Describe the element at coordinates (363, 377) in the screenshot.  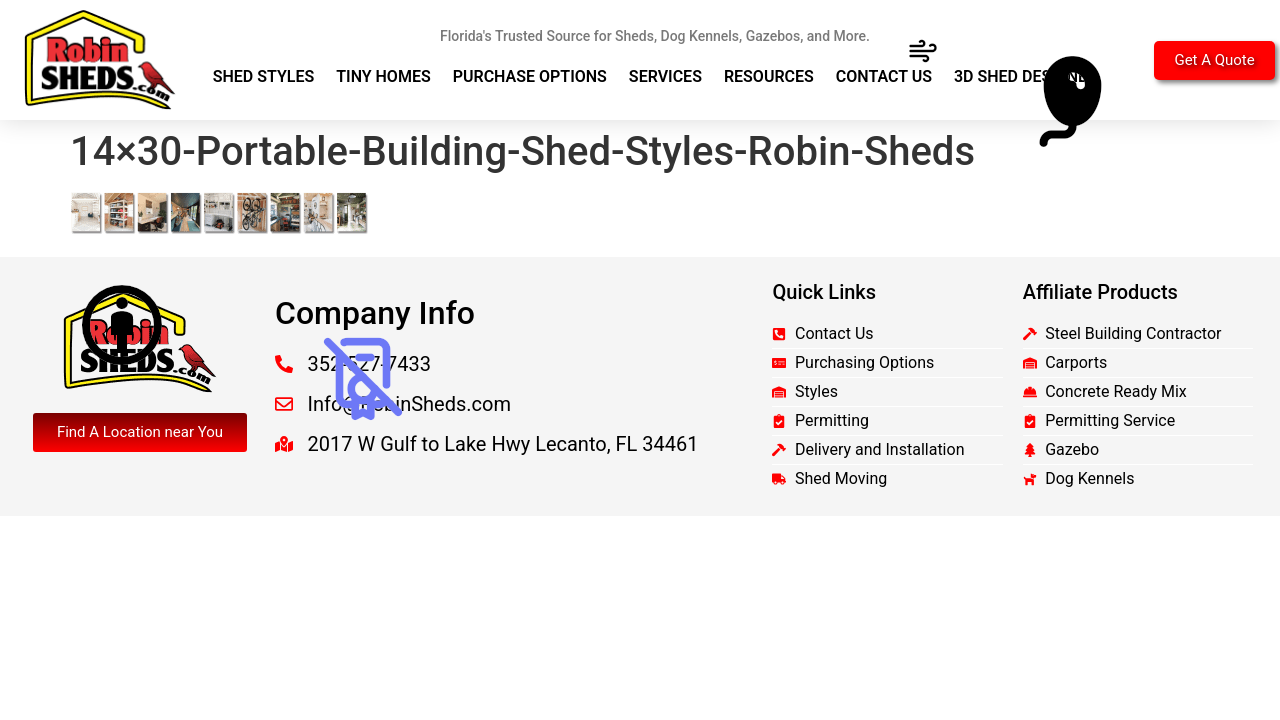
I see `certificate or credential unavailable` at that location.